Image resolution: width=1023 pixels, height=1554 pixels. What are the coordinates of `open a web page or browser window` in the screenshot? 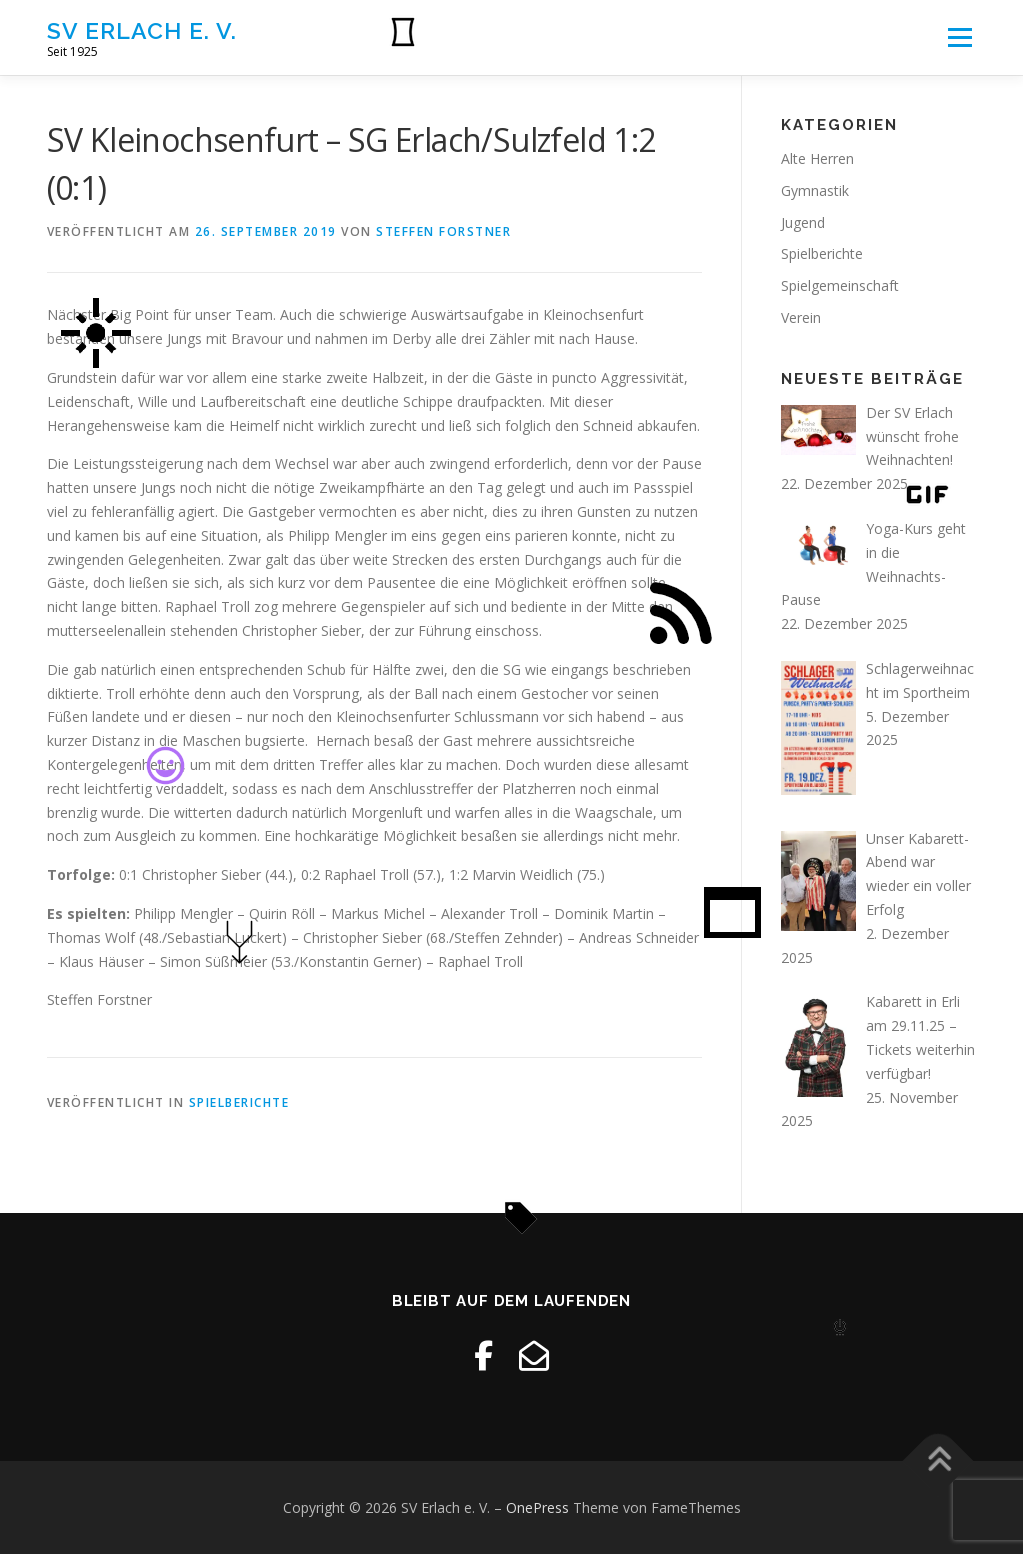 It's located at (732, 912).